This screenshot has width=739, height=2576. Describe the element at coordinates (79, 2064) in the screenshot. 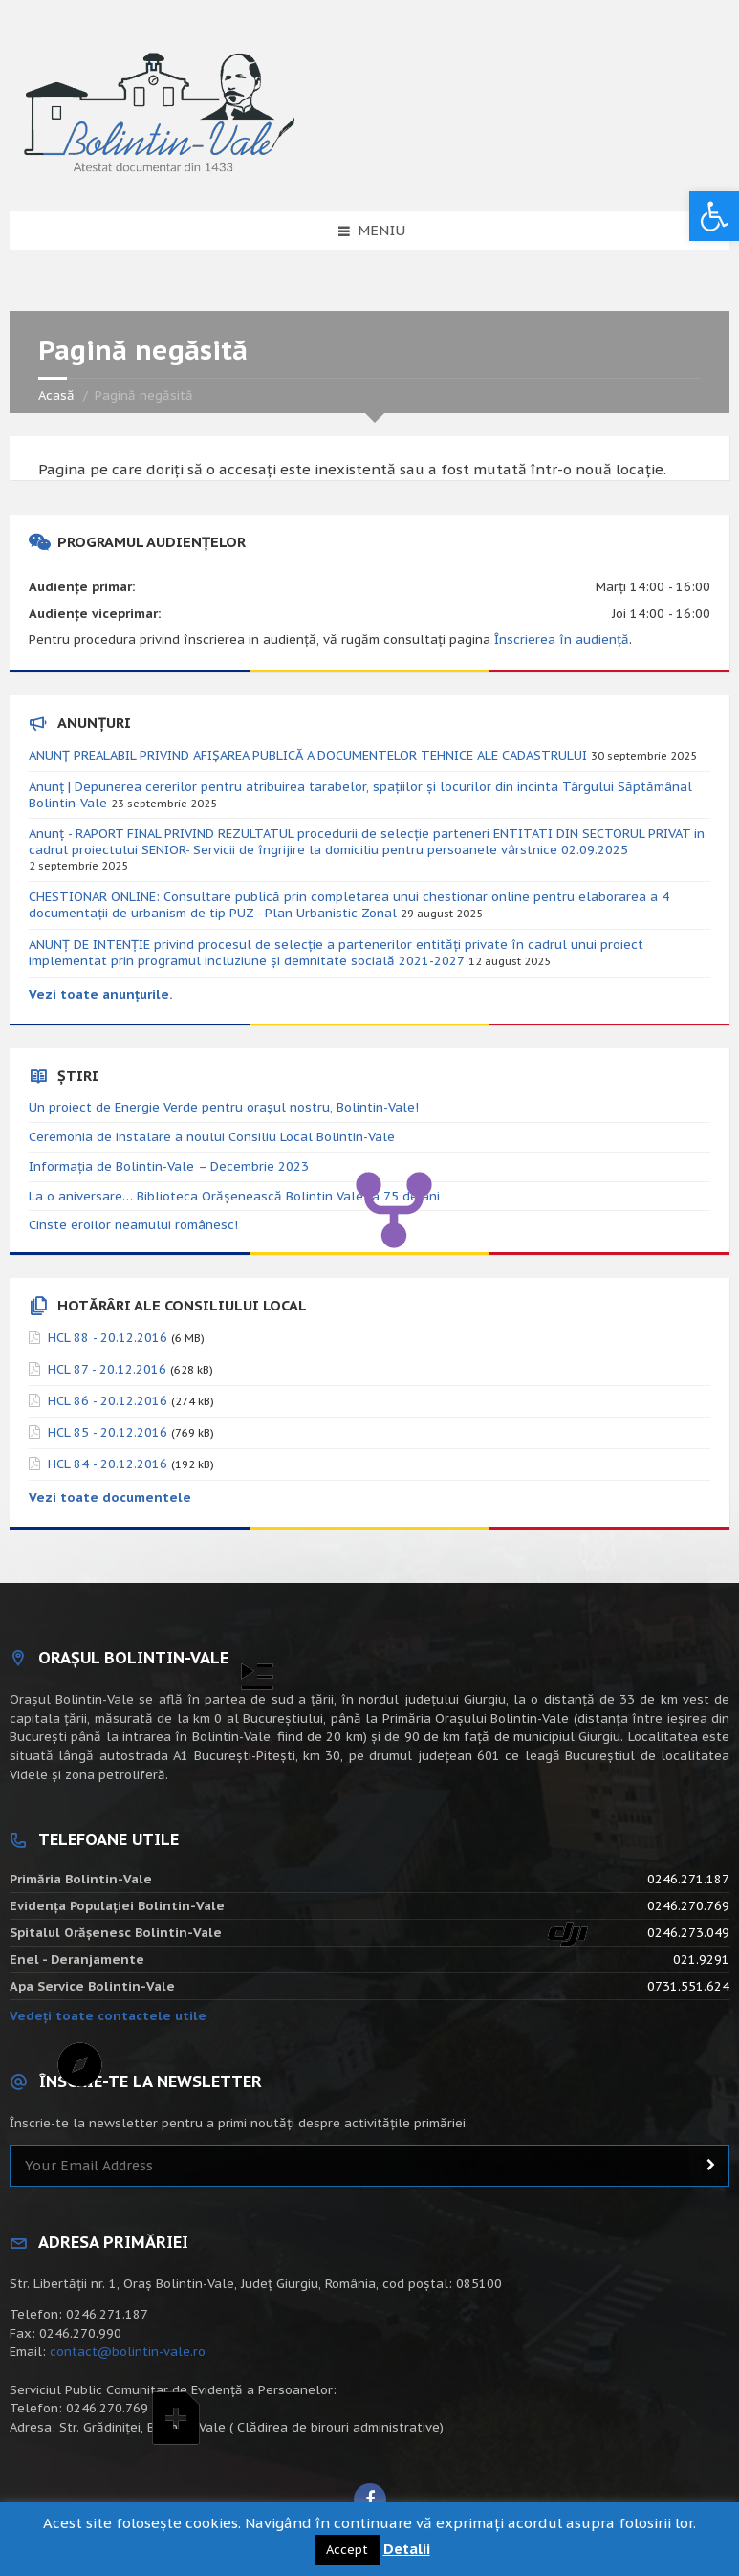

I see `open navigation or compass app` at that location.